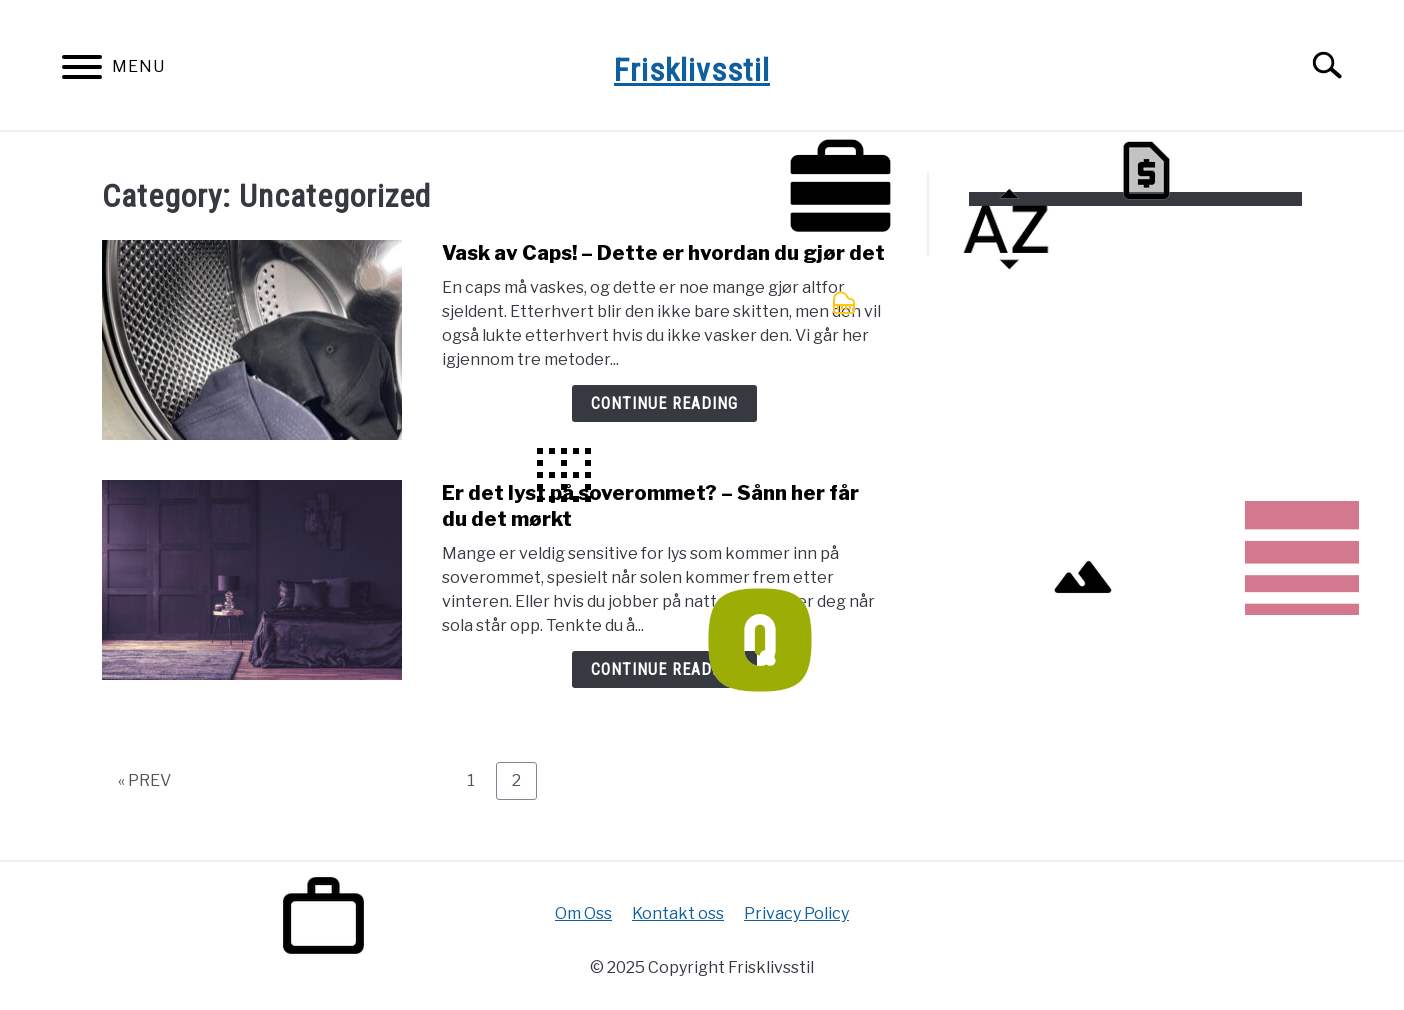  Describe the element at coordinates (1146, 170) in the screenshot. I see `view invoice or billing document` at that location.